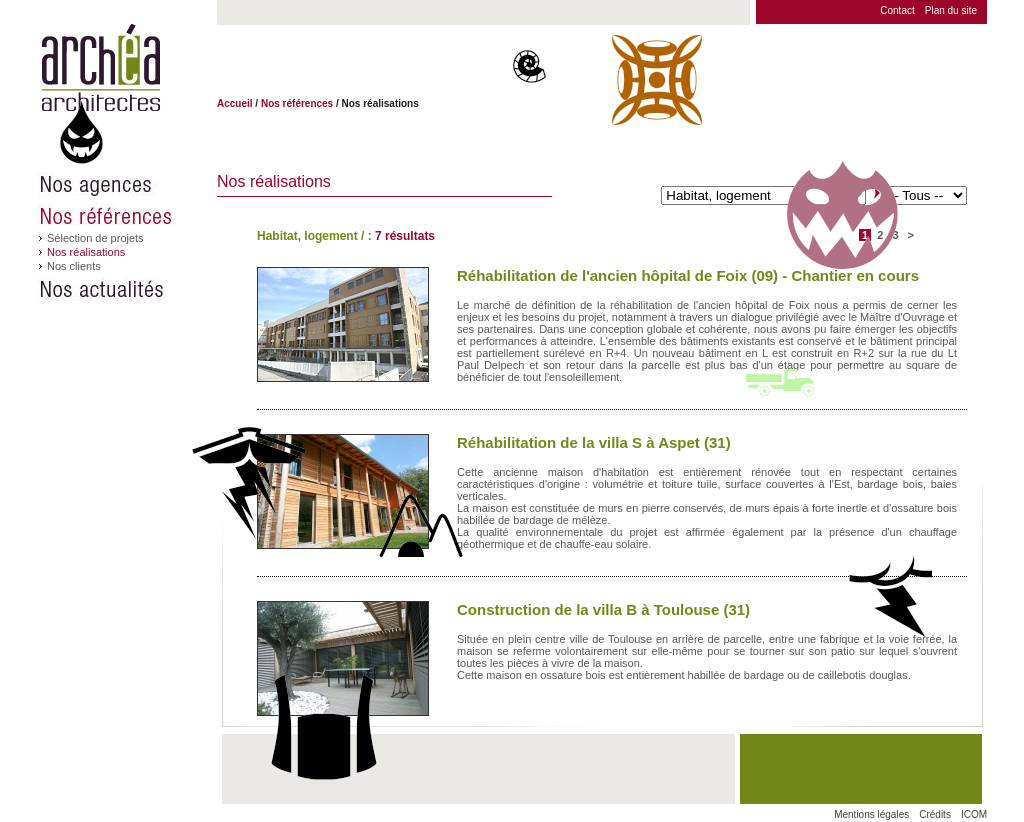  Describe the element at coordinates (529, 66) in the screenshot. I see `view fossil collection or paleontology items` at that location.